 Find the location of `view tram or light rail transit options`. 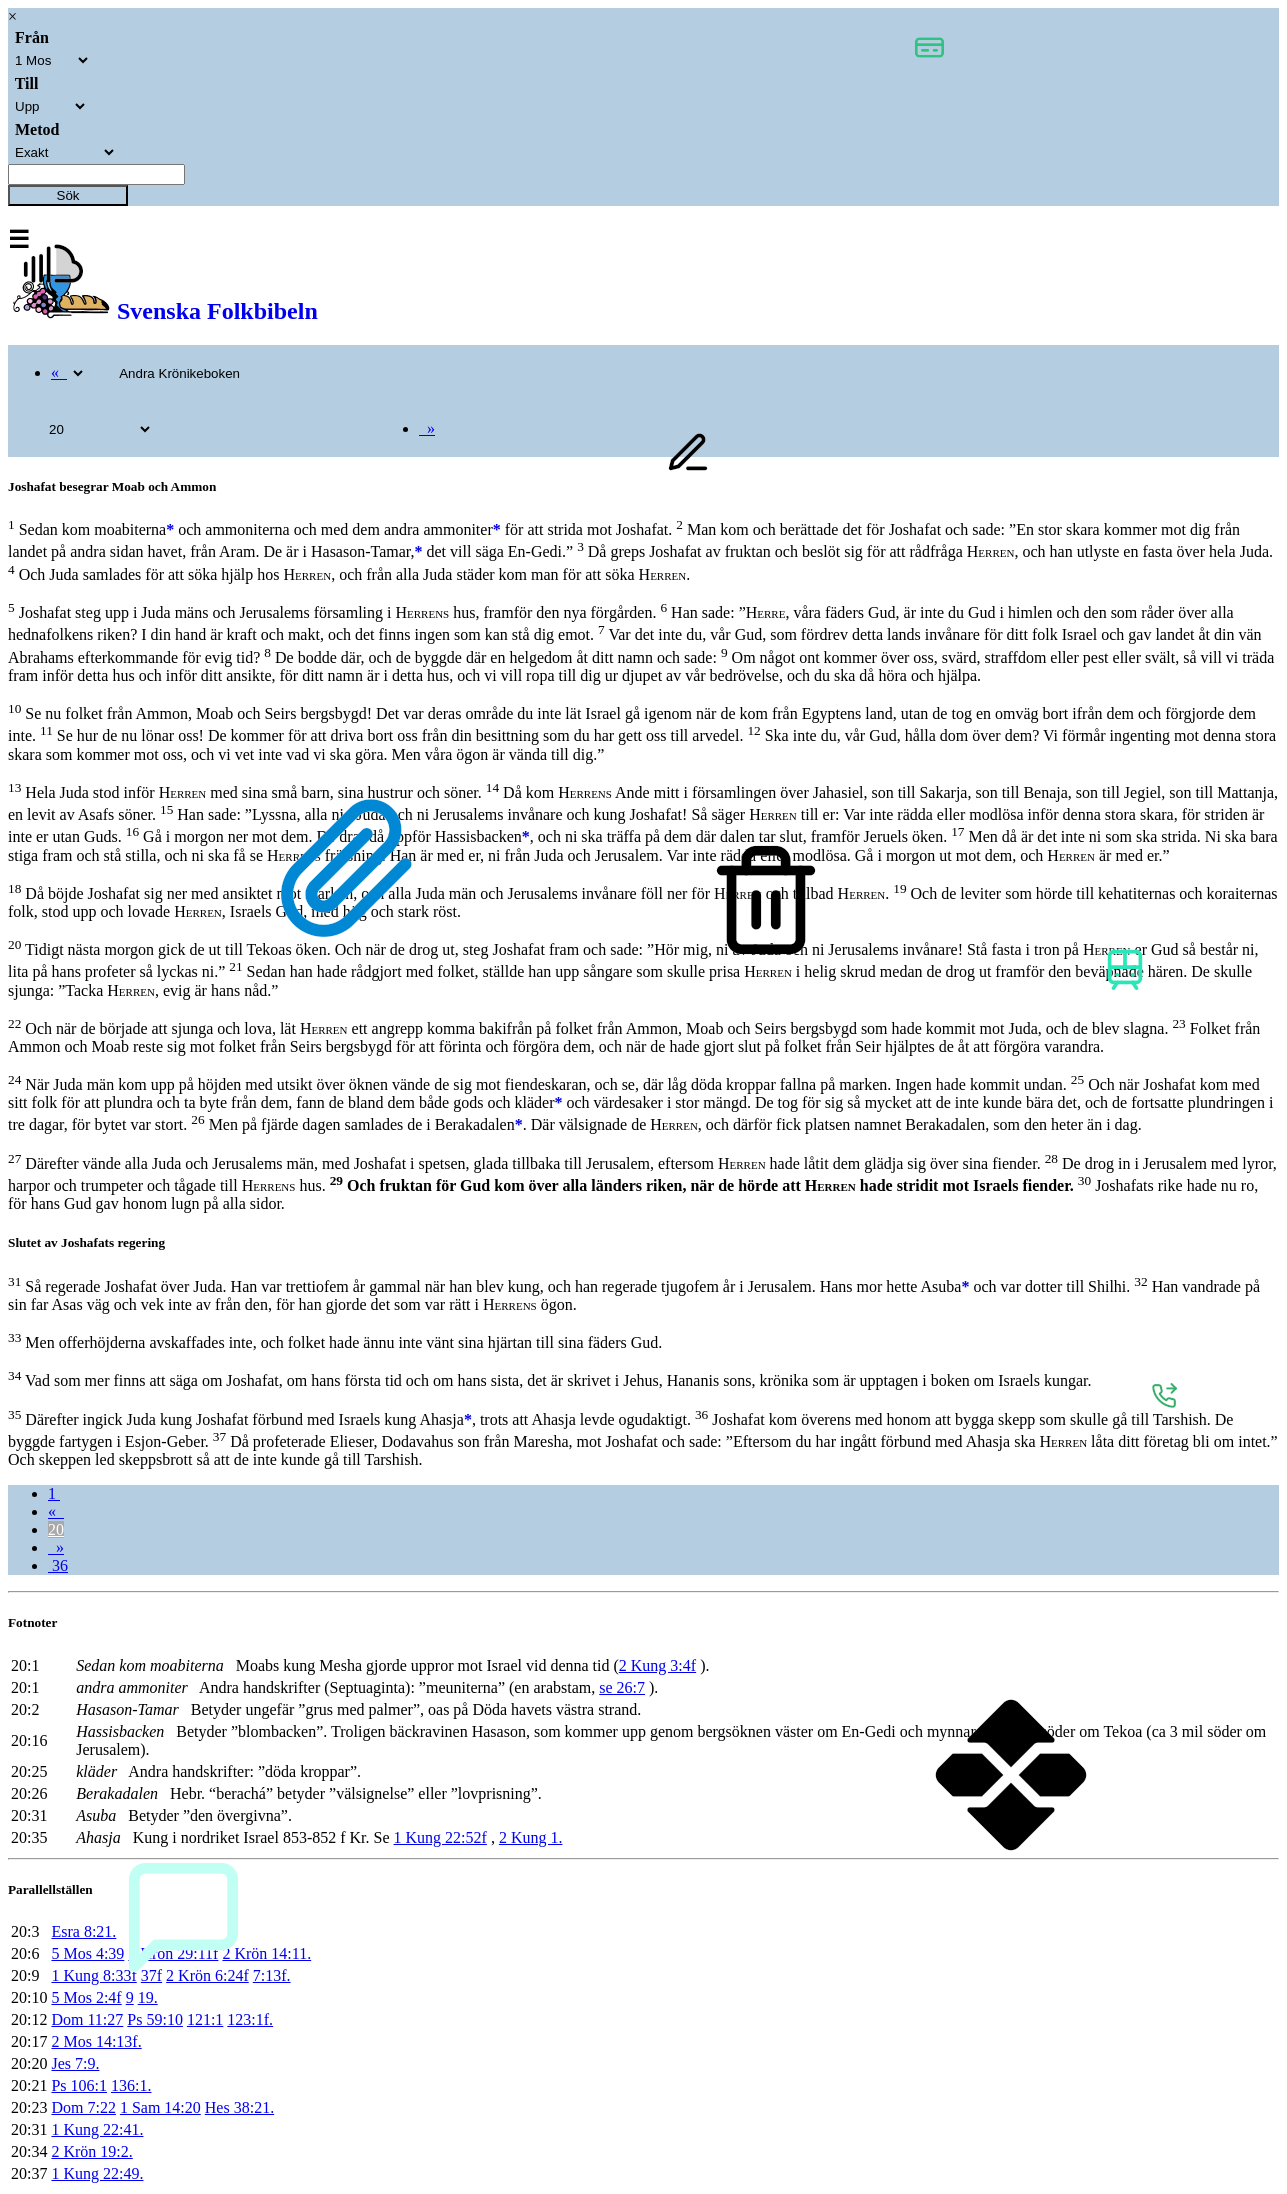

view tram or light rail transit options is located at coordinates (1125, 969).